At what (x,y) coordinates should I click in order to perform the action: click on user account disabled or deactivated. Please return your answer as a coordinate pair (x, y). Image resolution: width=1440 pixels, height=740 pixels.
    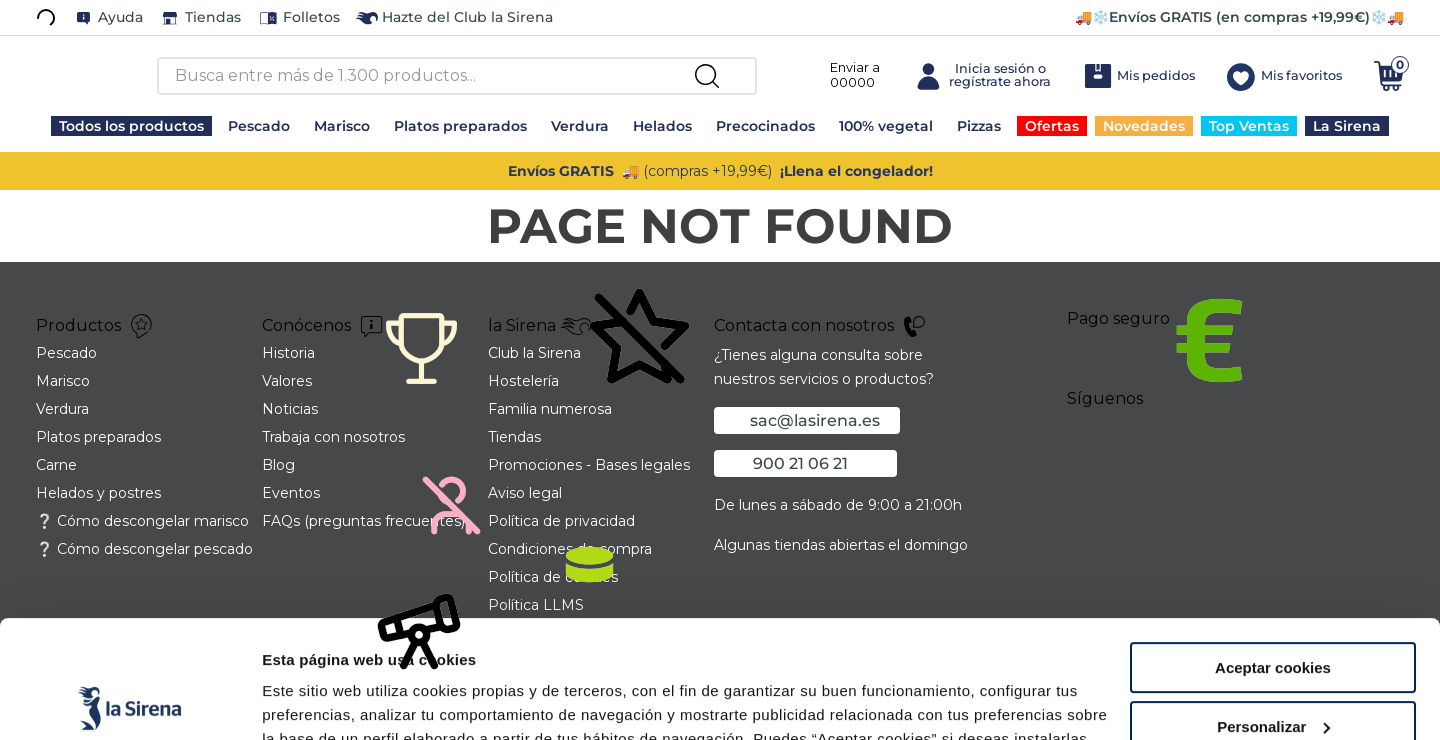
    Looking at the image, I should click on (451, 505).